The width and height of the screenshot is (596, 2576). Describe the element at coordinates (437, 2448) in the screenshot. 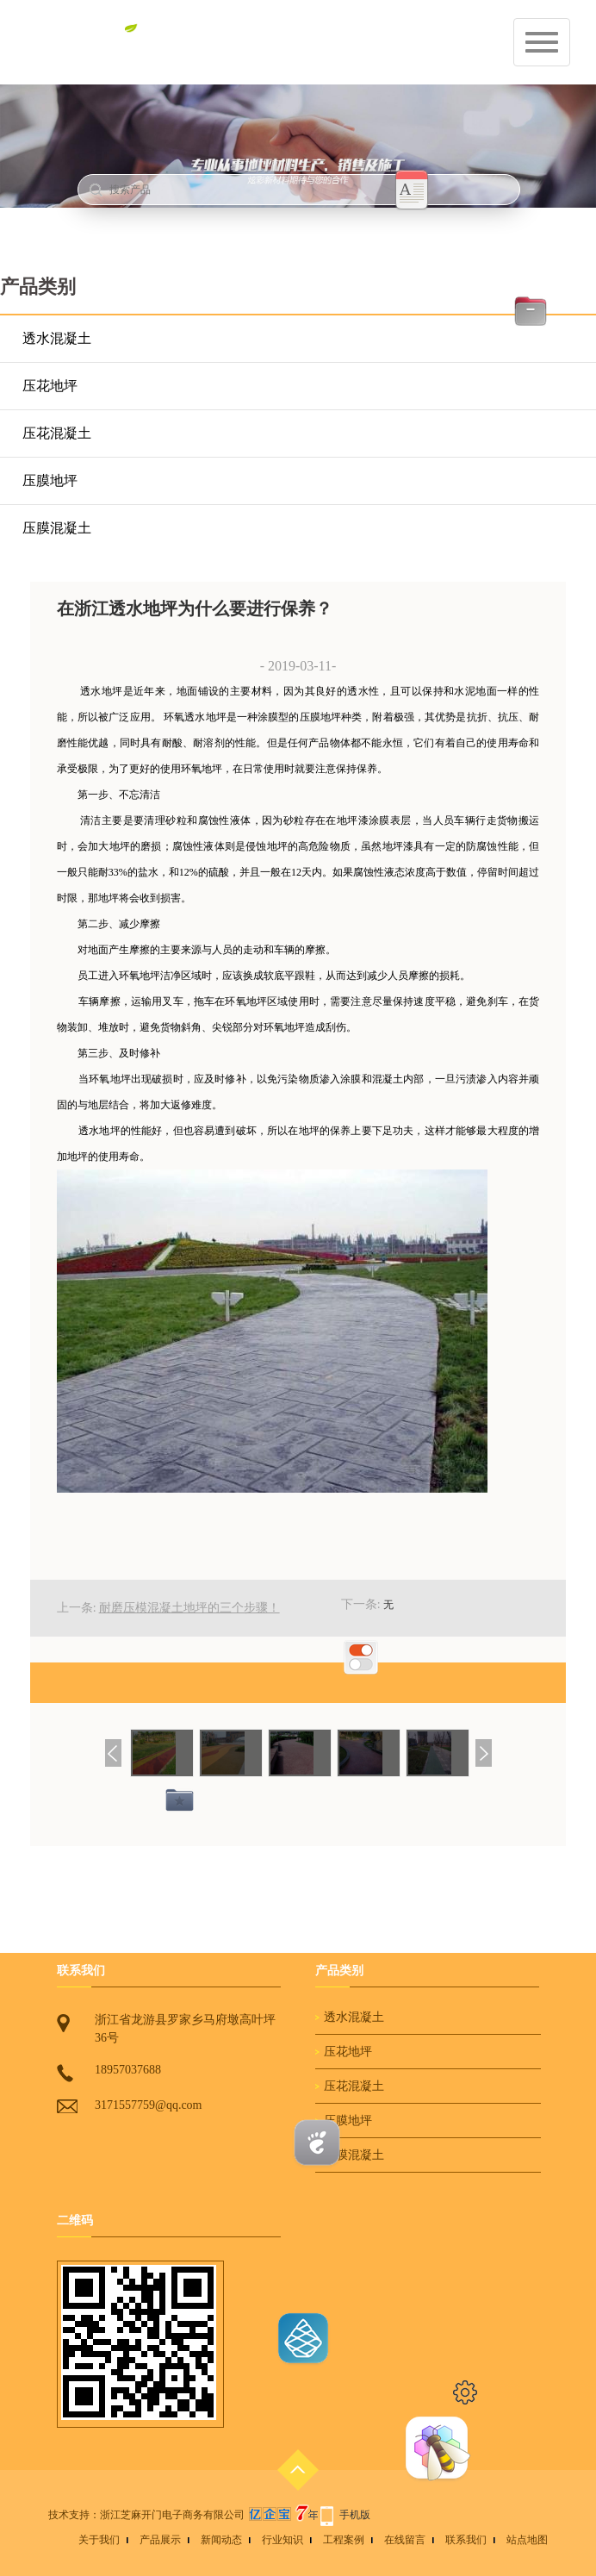

I see `open beeref reference image board app` at that location.